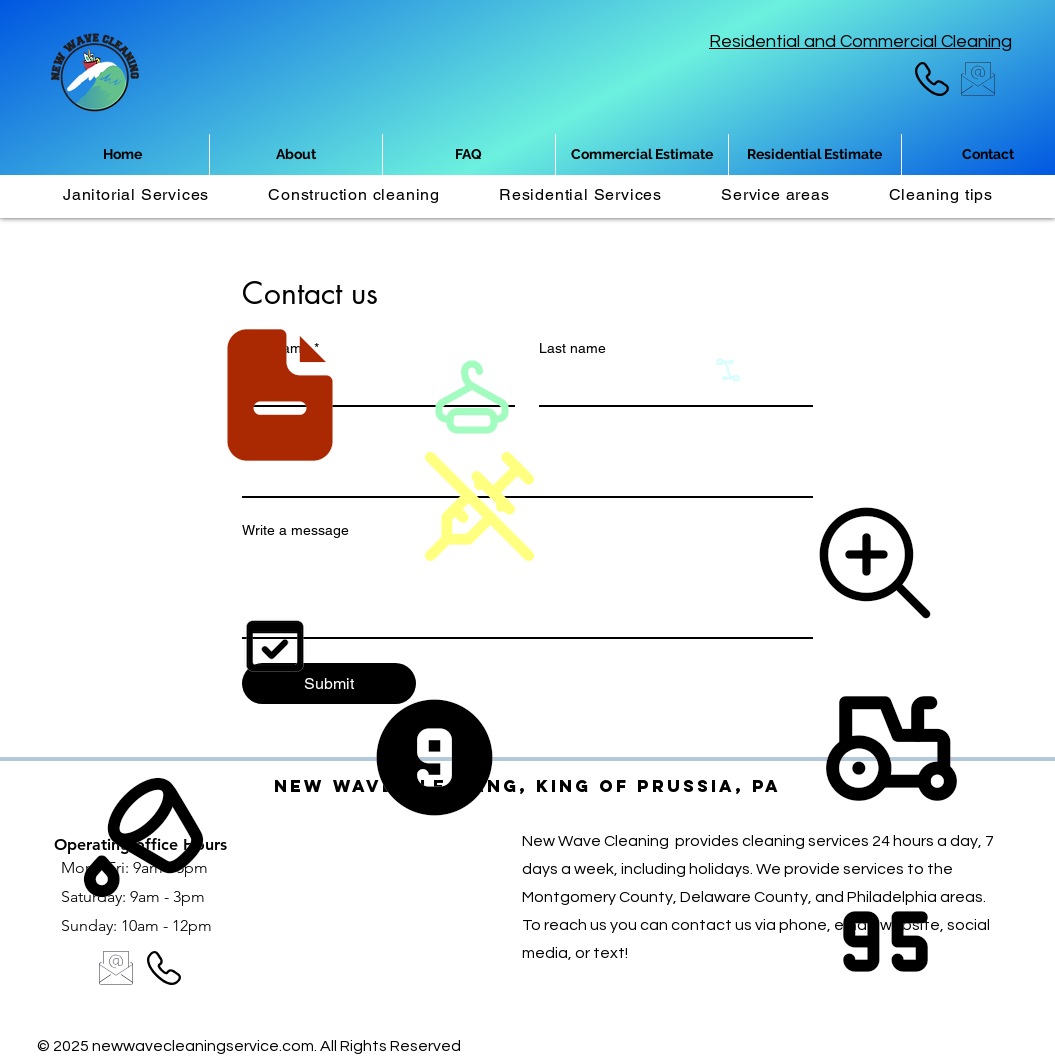 This screenshot has height=1061, width=1055. I want to click on domain verification complete, so click(275, 646).